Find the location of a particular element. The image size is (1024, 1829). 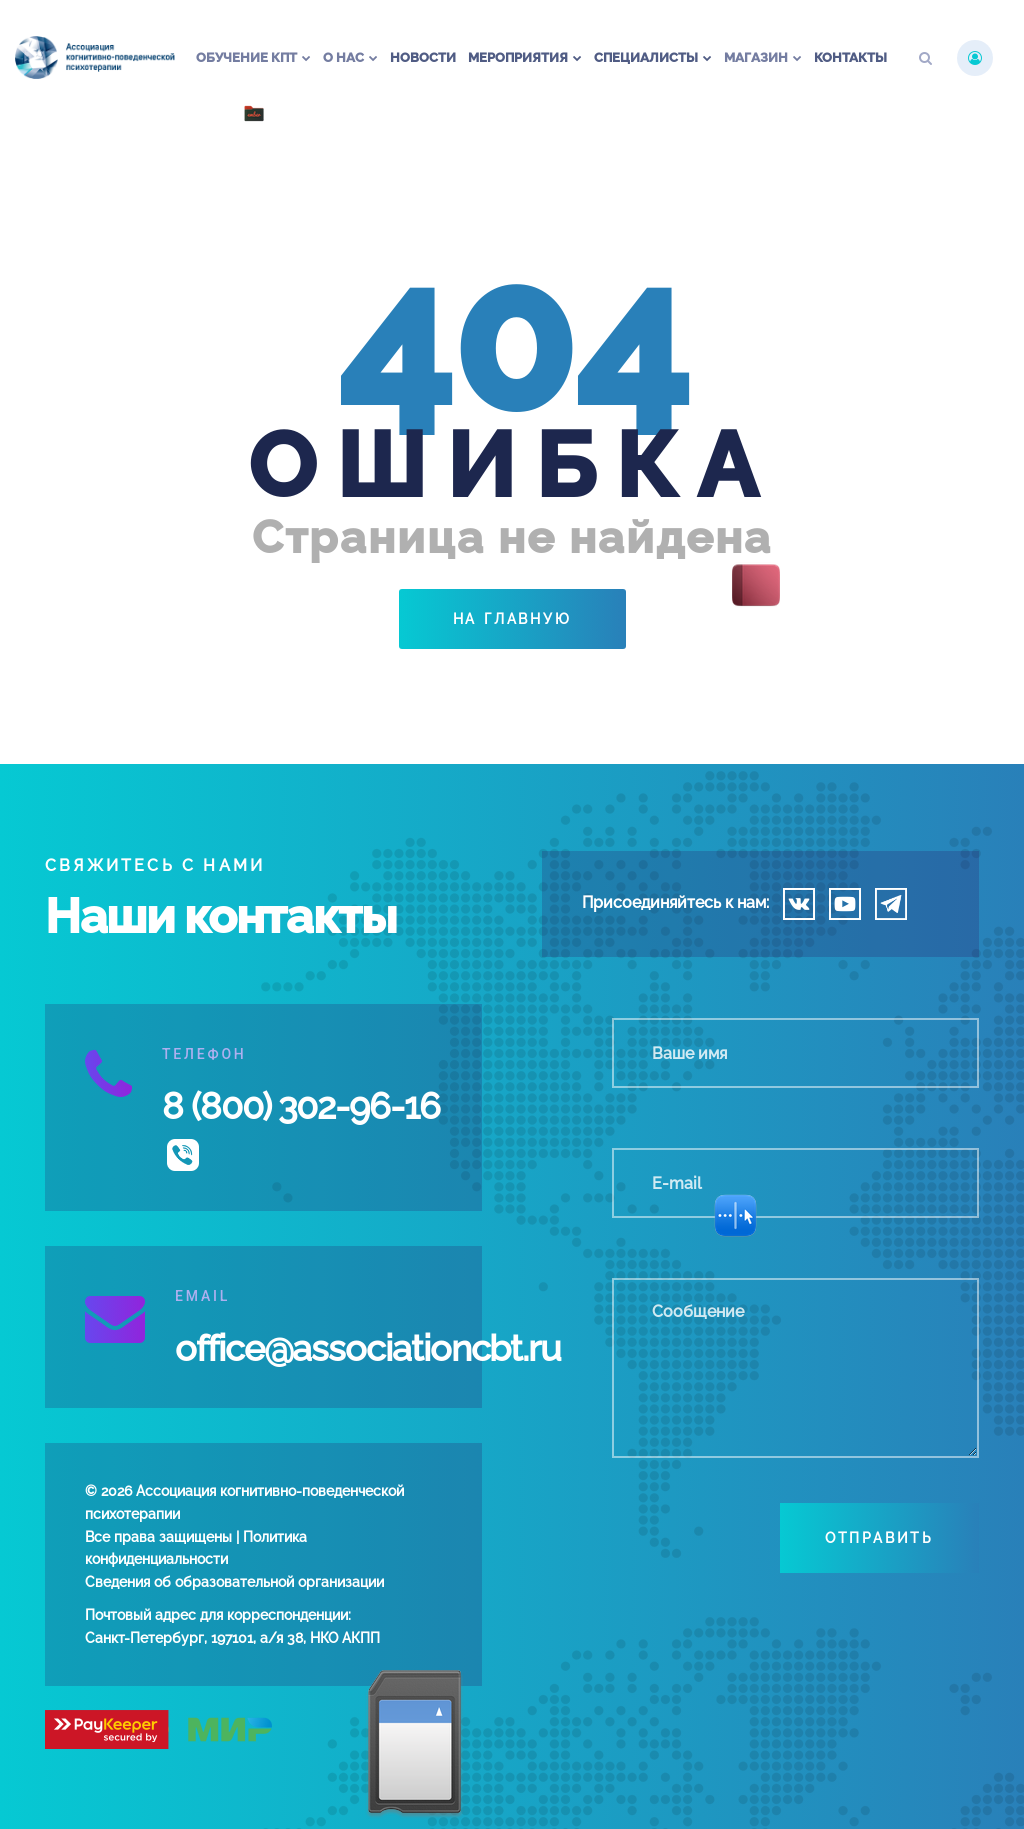

access your desktop folder is located at coordinates (756, 584).